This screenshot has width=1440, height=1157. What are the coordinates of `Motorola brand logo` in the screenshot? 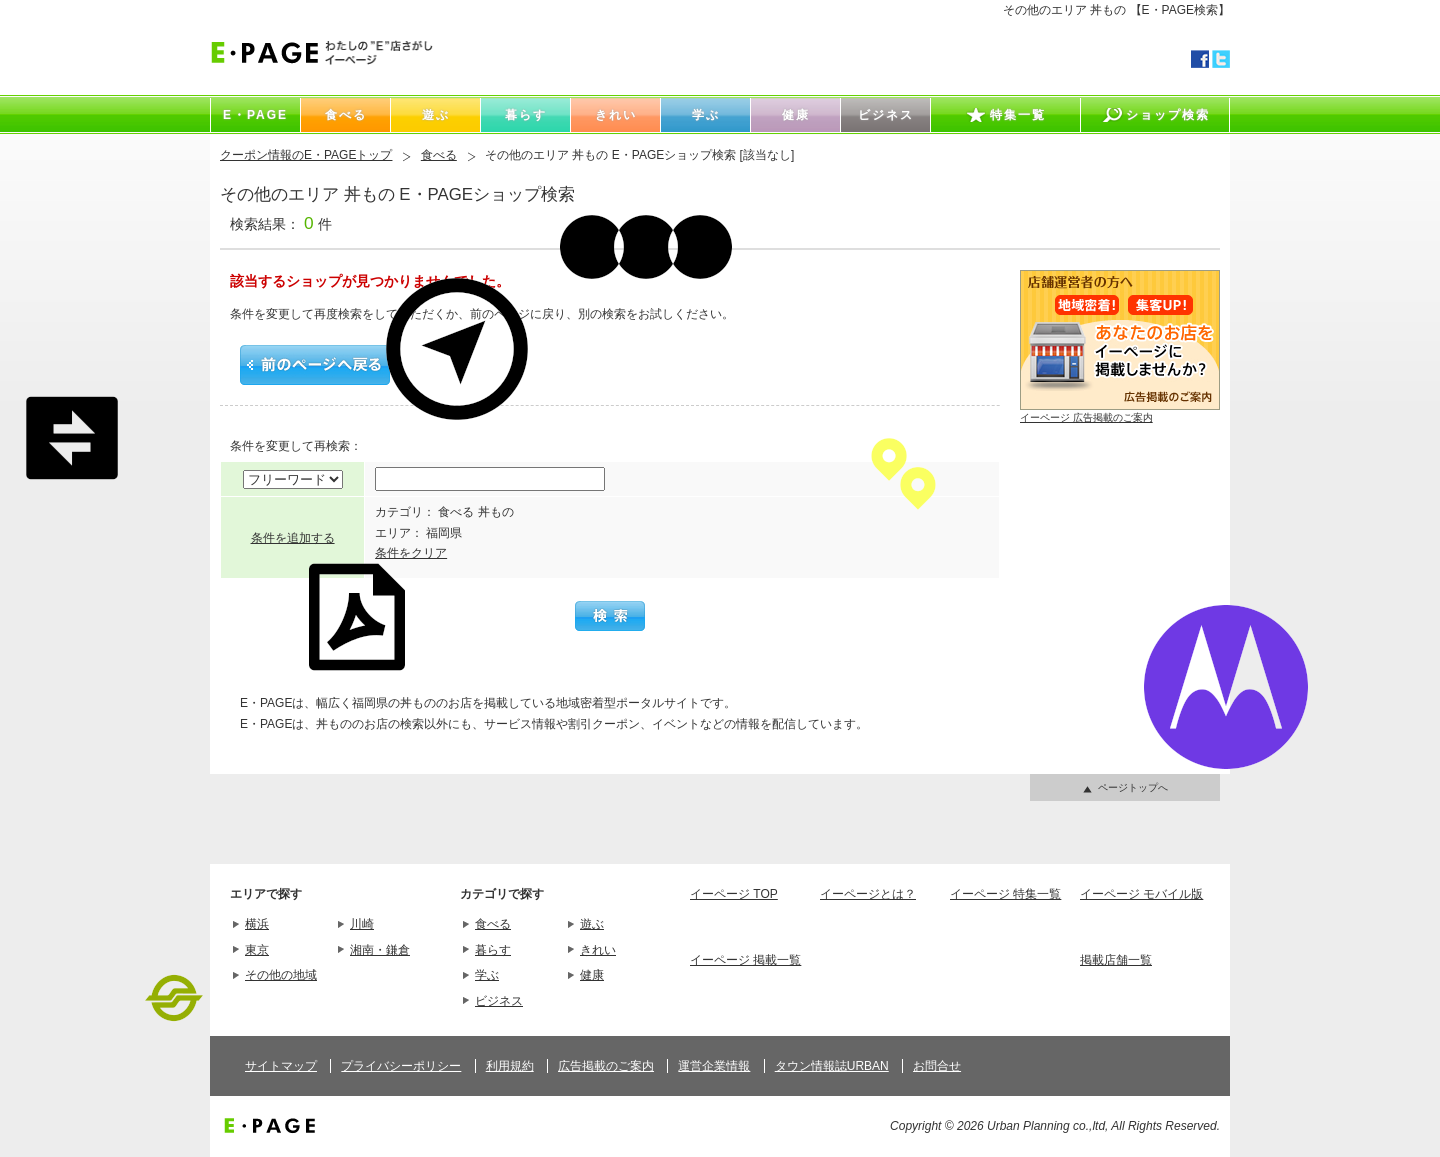 It's located at (1226, 687).